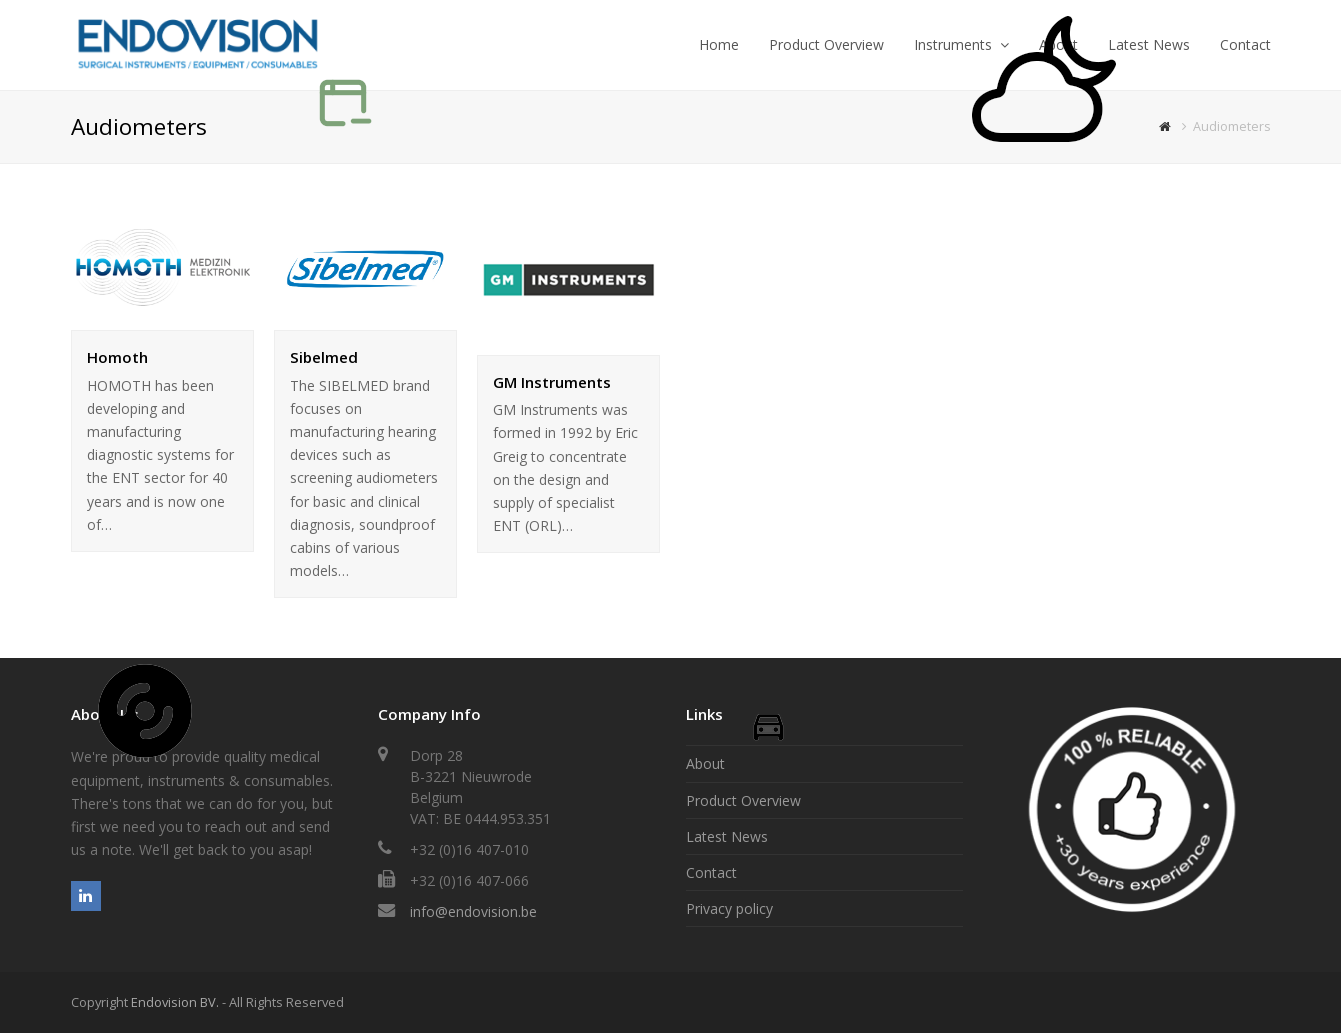 The height and width of the screenshot is (1033, 1341). What do you see at coordinates (768, 725) in the screenshot?
I see `get driving directions` at bounding box center [768, 725].